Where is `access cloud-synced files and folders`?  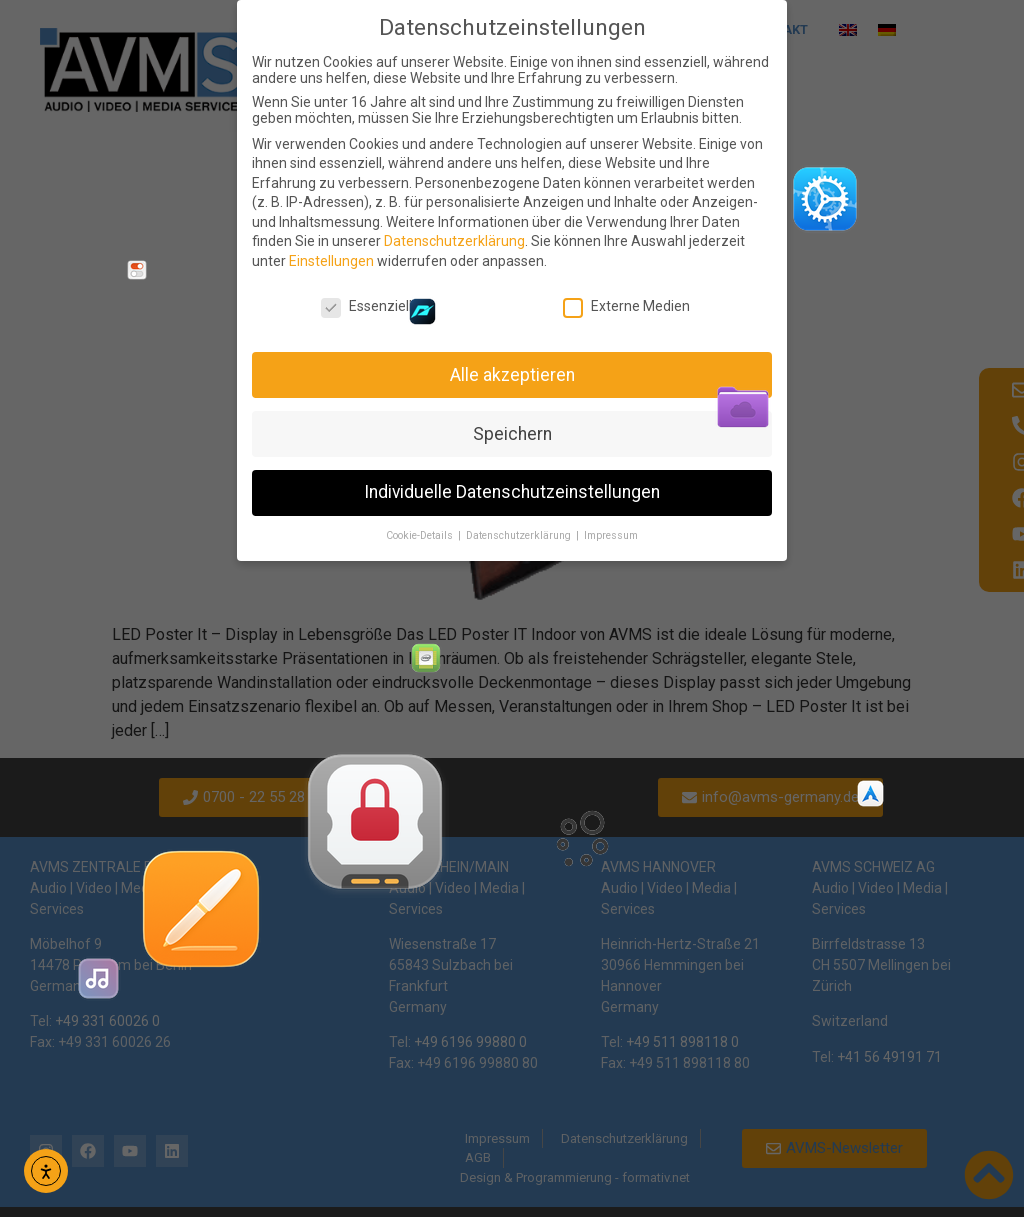
access cloud-synced files and folders is located at coordinates (743, 407).